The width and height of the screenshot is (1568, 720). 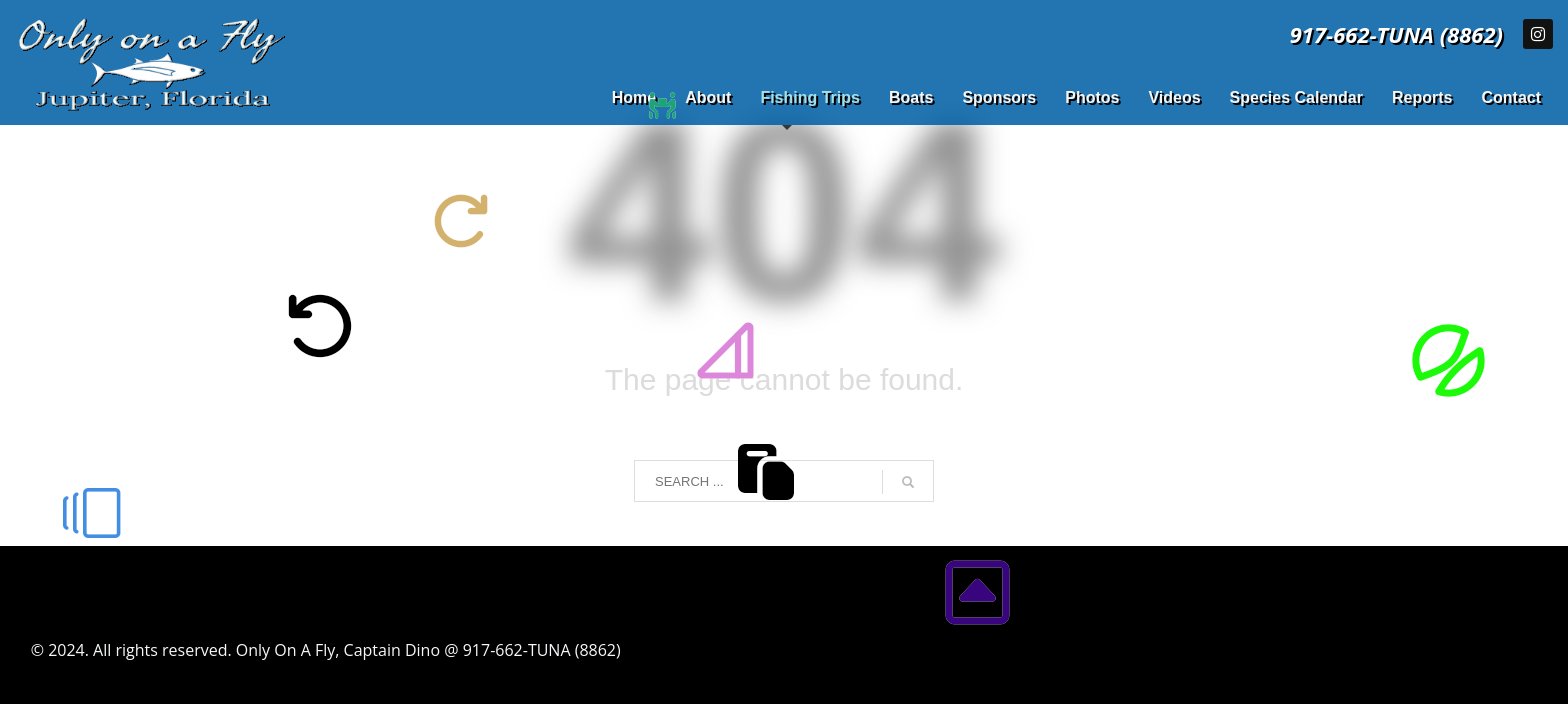 What do you see at coordinates (461, 221) in the screenshot?
I see `redo the last undone action` at bounding box center [461, 221].